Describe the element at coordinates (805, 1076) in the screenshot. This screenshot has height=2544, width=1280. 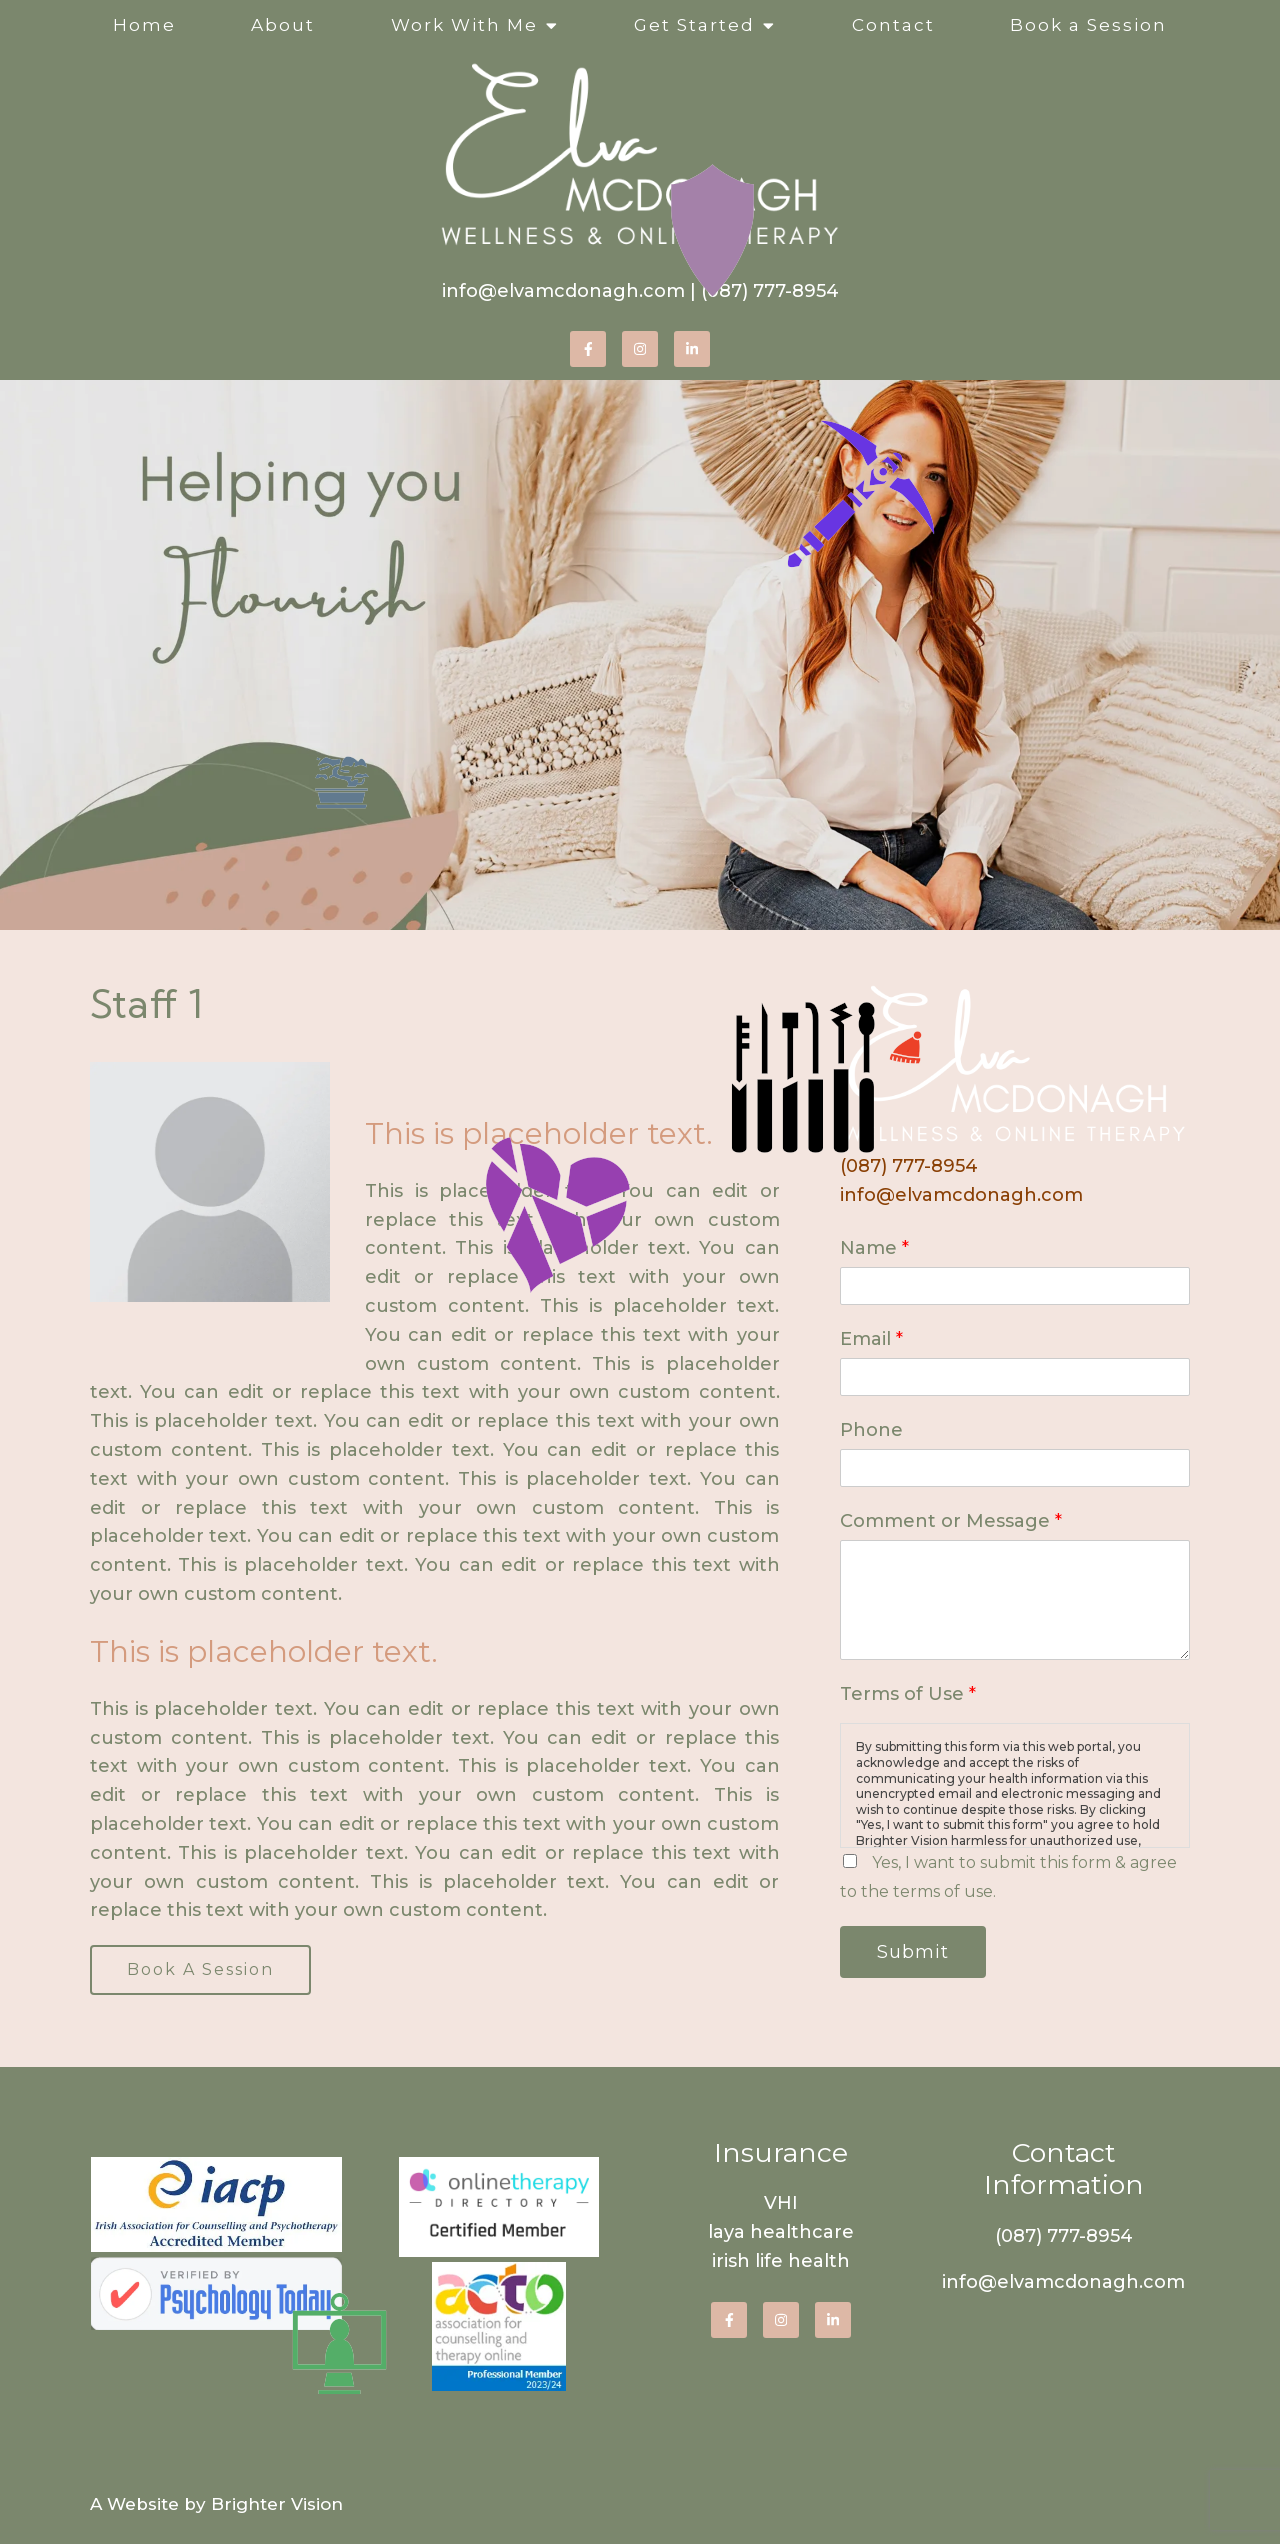
I see `lockpicking tools or thief skills in a game` at that location.